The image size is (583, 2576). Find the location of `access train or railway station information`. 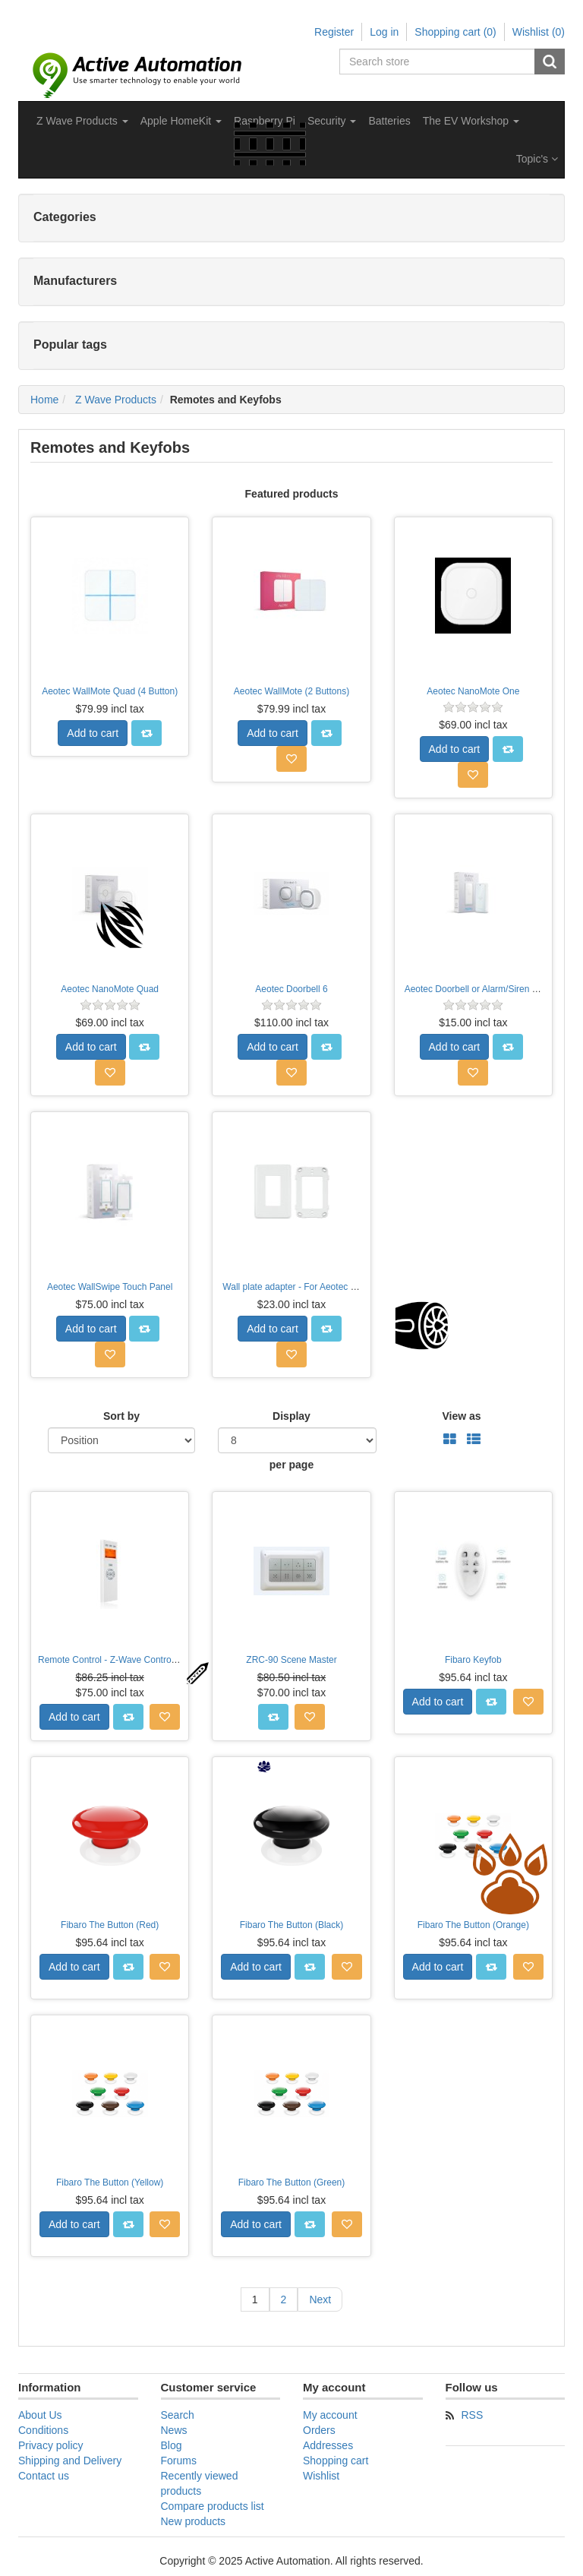

access train or railway station information is located at coordinates (269, 144).